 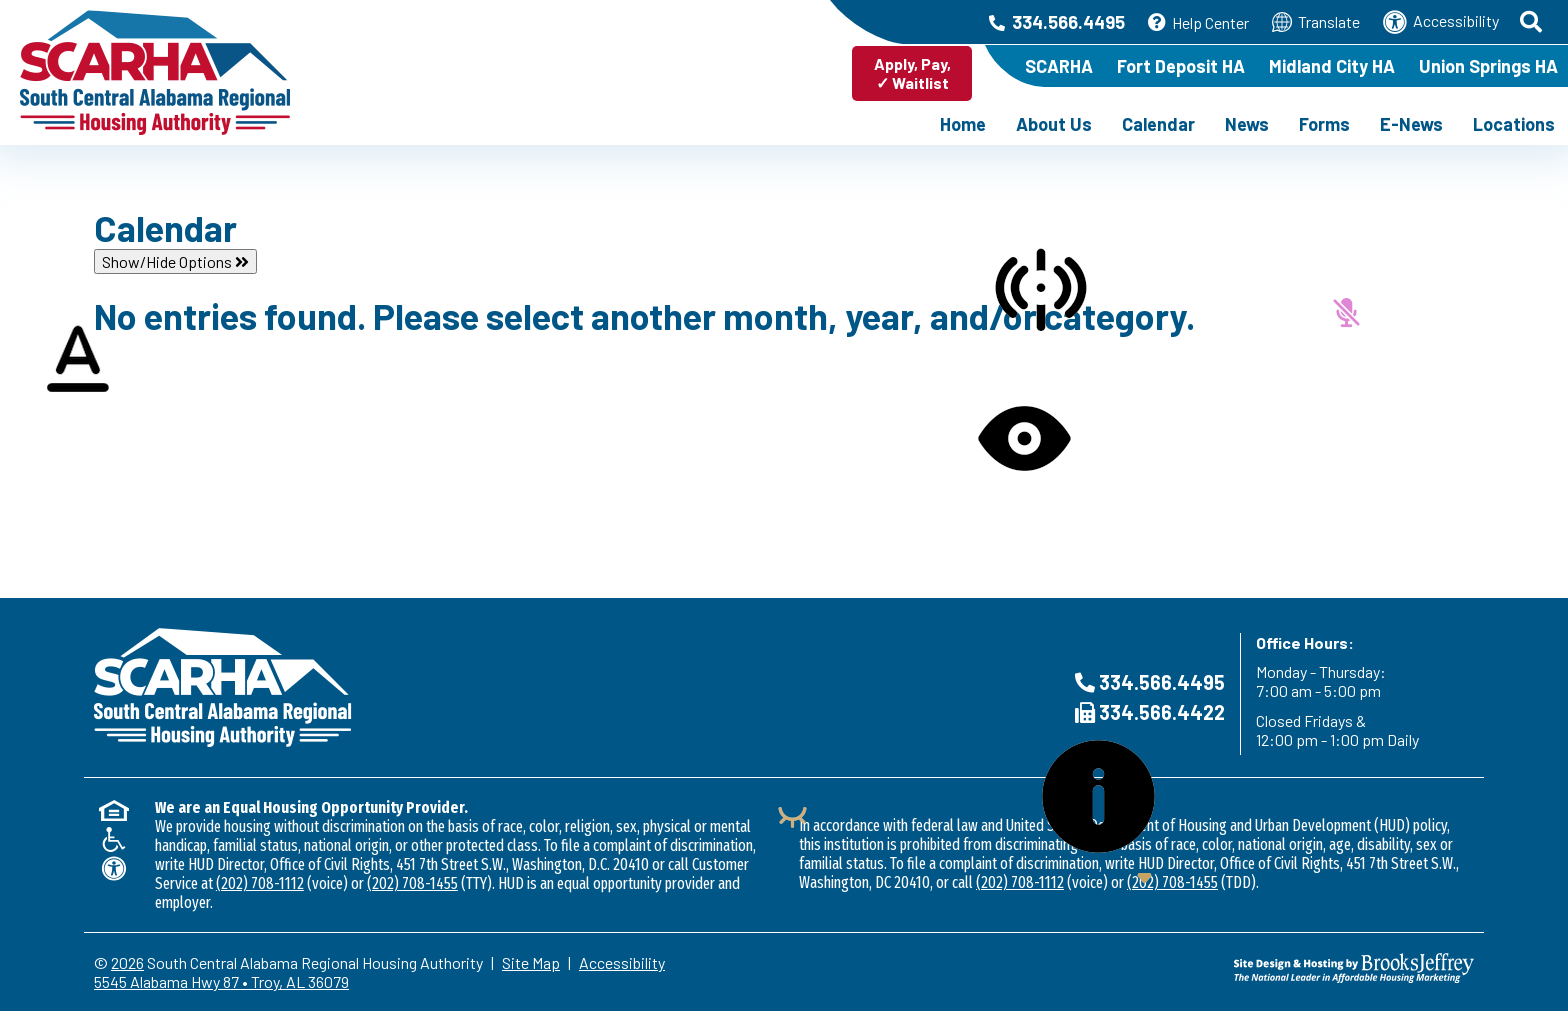 What do you see at coordinates (1098, 796) in the screenshot?
I see `view more information or details` at bounding box center [1098, 796].